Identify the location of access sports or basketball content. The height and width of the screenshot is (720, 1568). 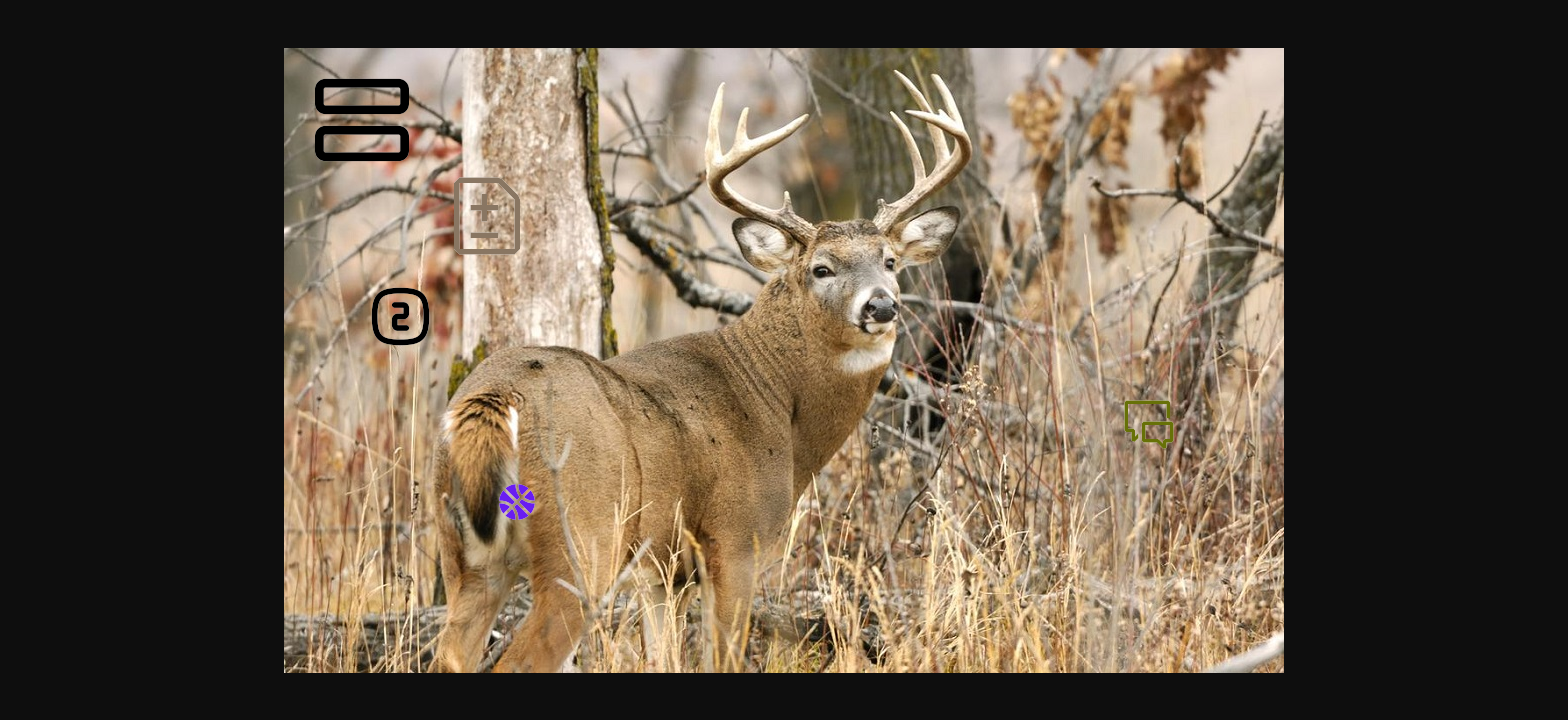
(517, 502).